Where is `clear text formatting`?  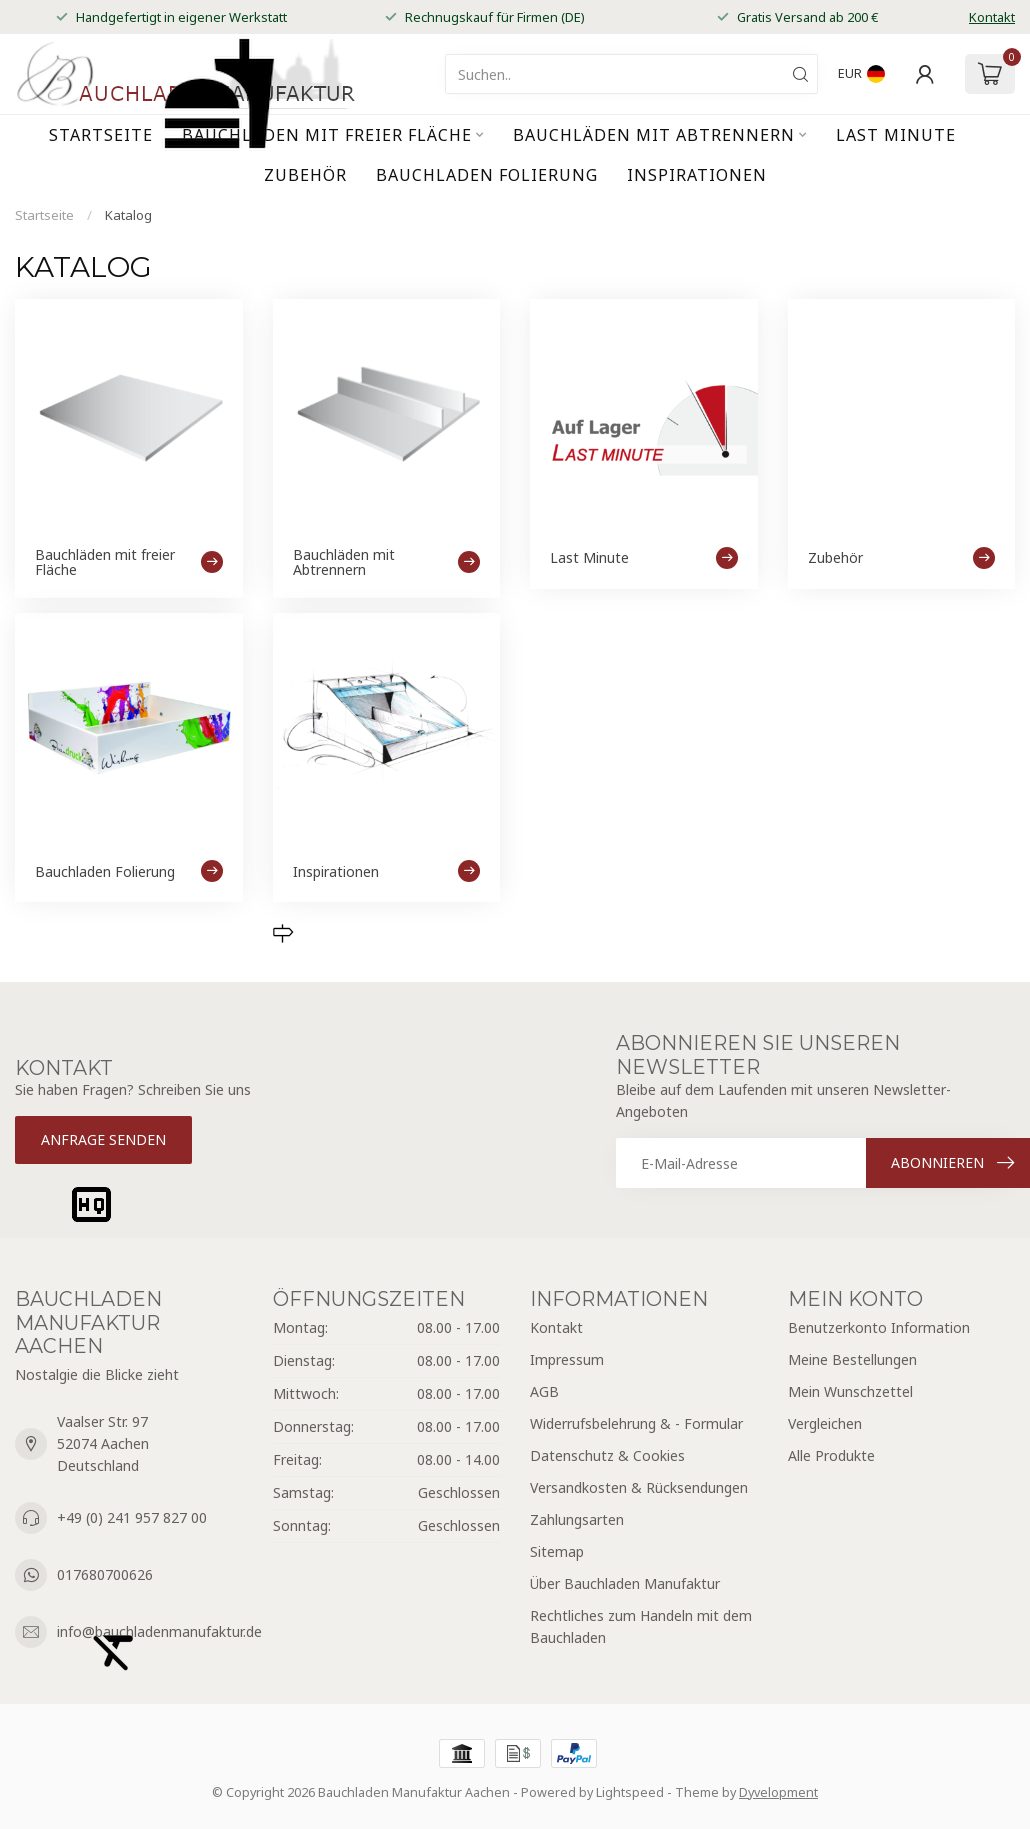 clear text formatting is located at coordinates (115, 1651).